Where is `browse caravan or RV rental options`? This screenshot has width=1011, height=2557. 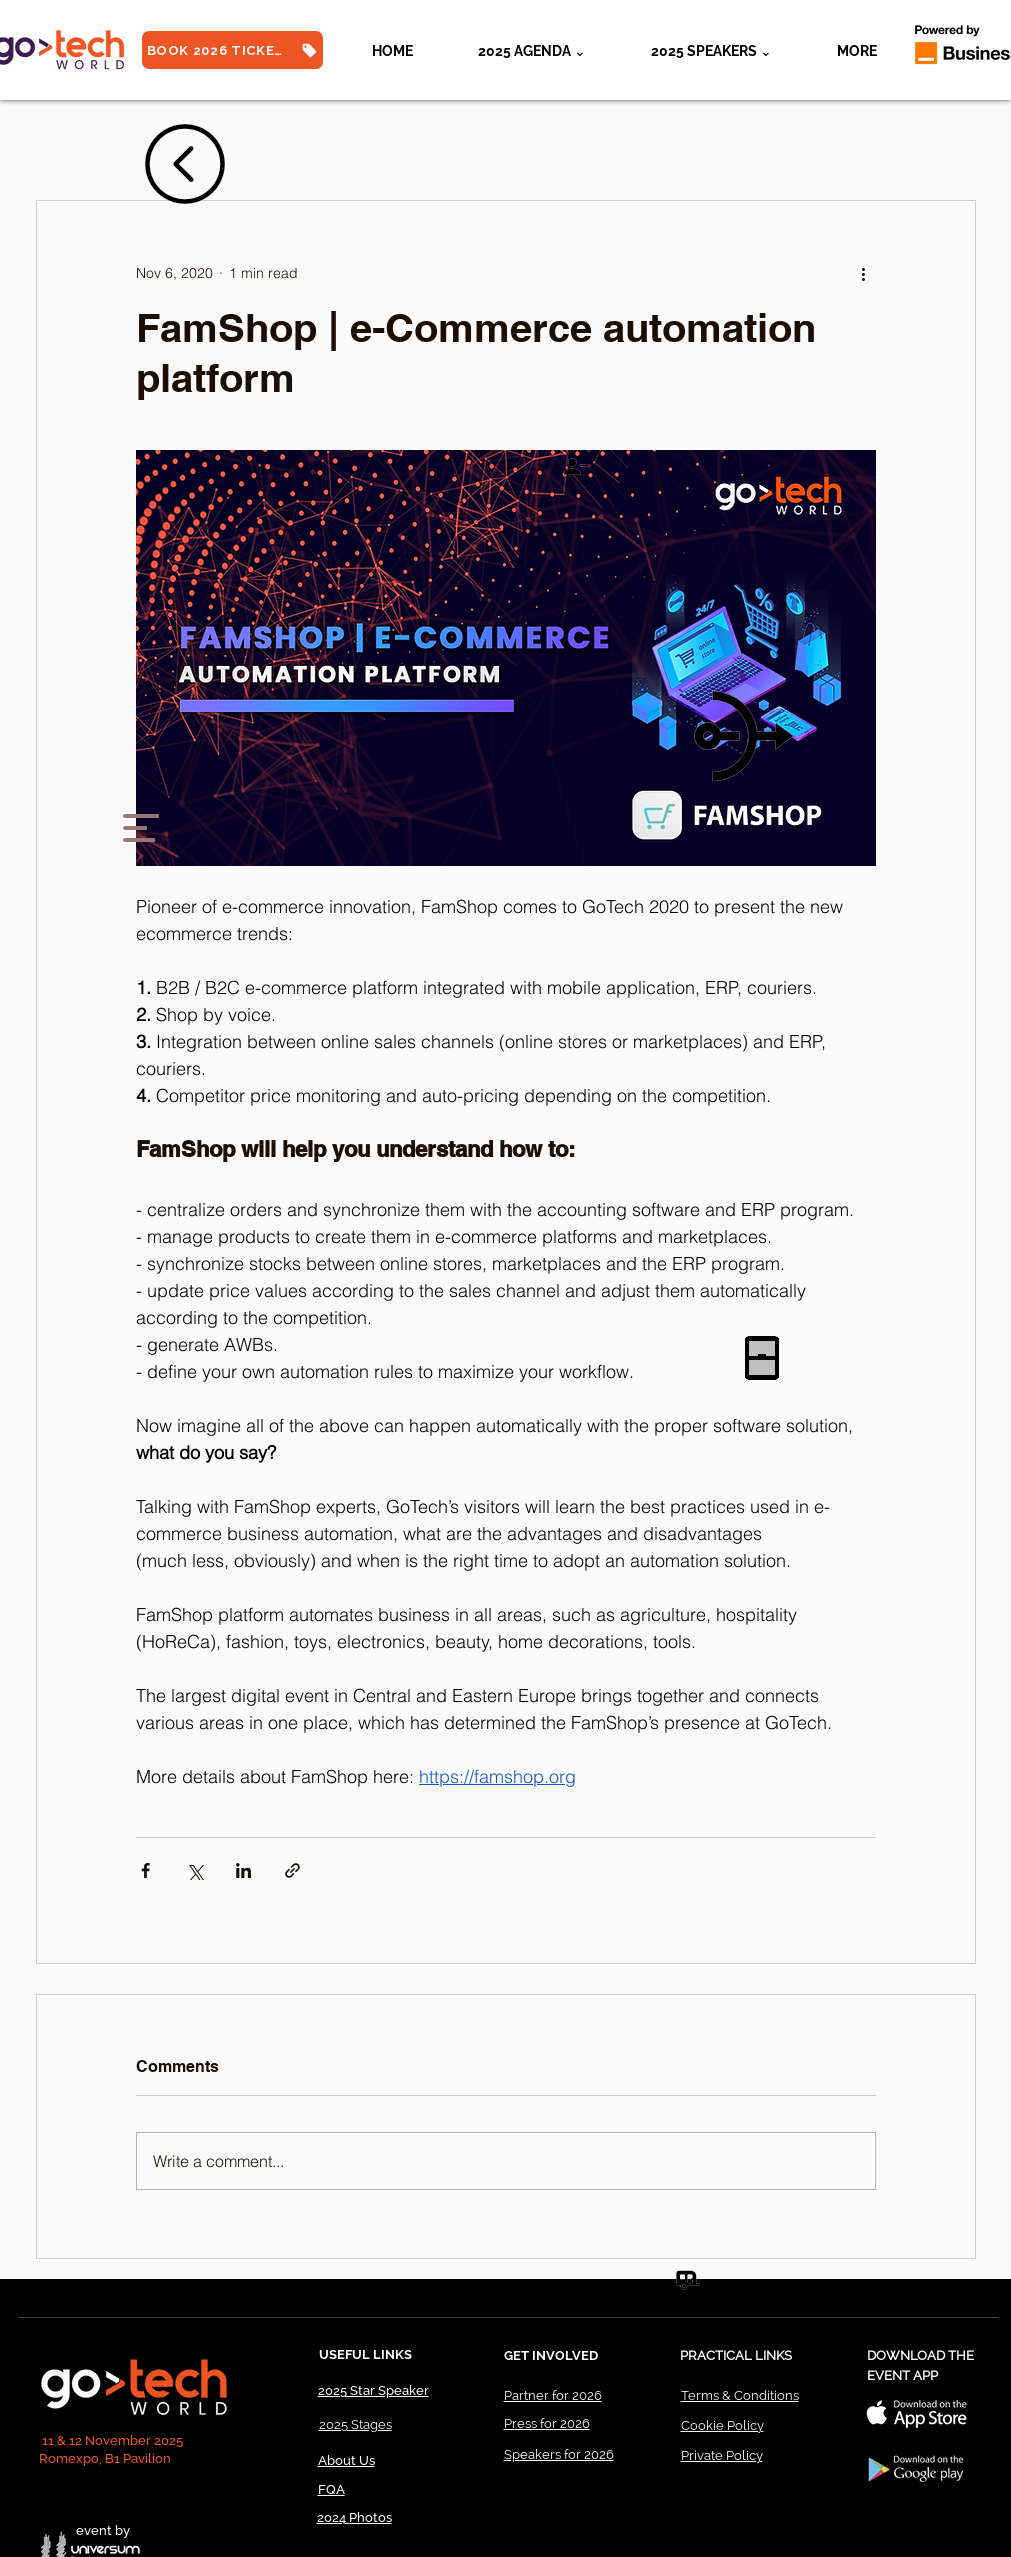 browse caravan or RV rental options is located at coordinates (687, 2279).